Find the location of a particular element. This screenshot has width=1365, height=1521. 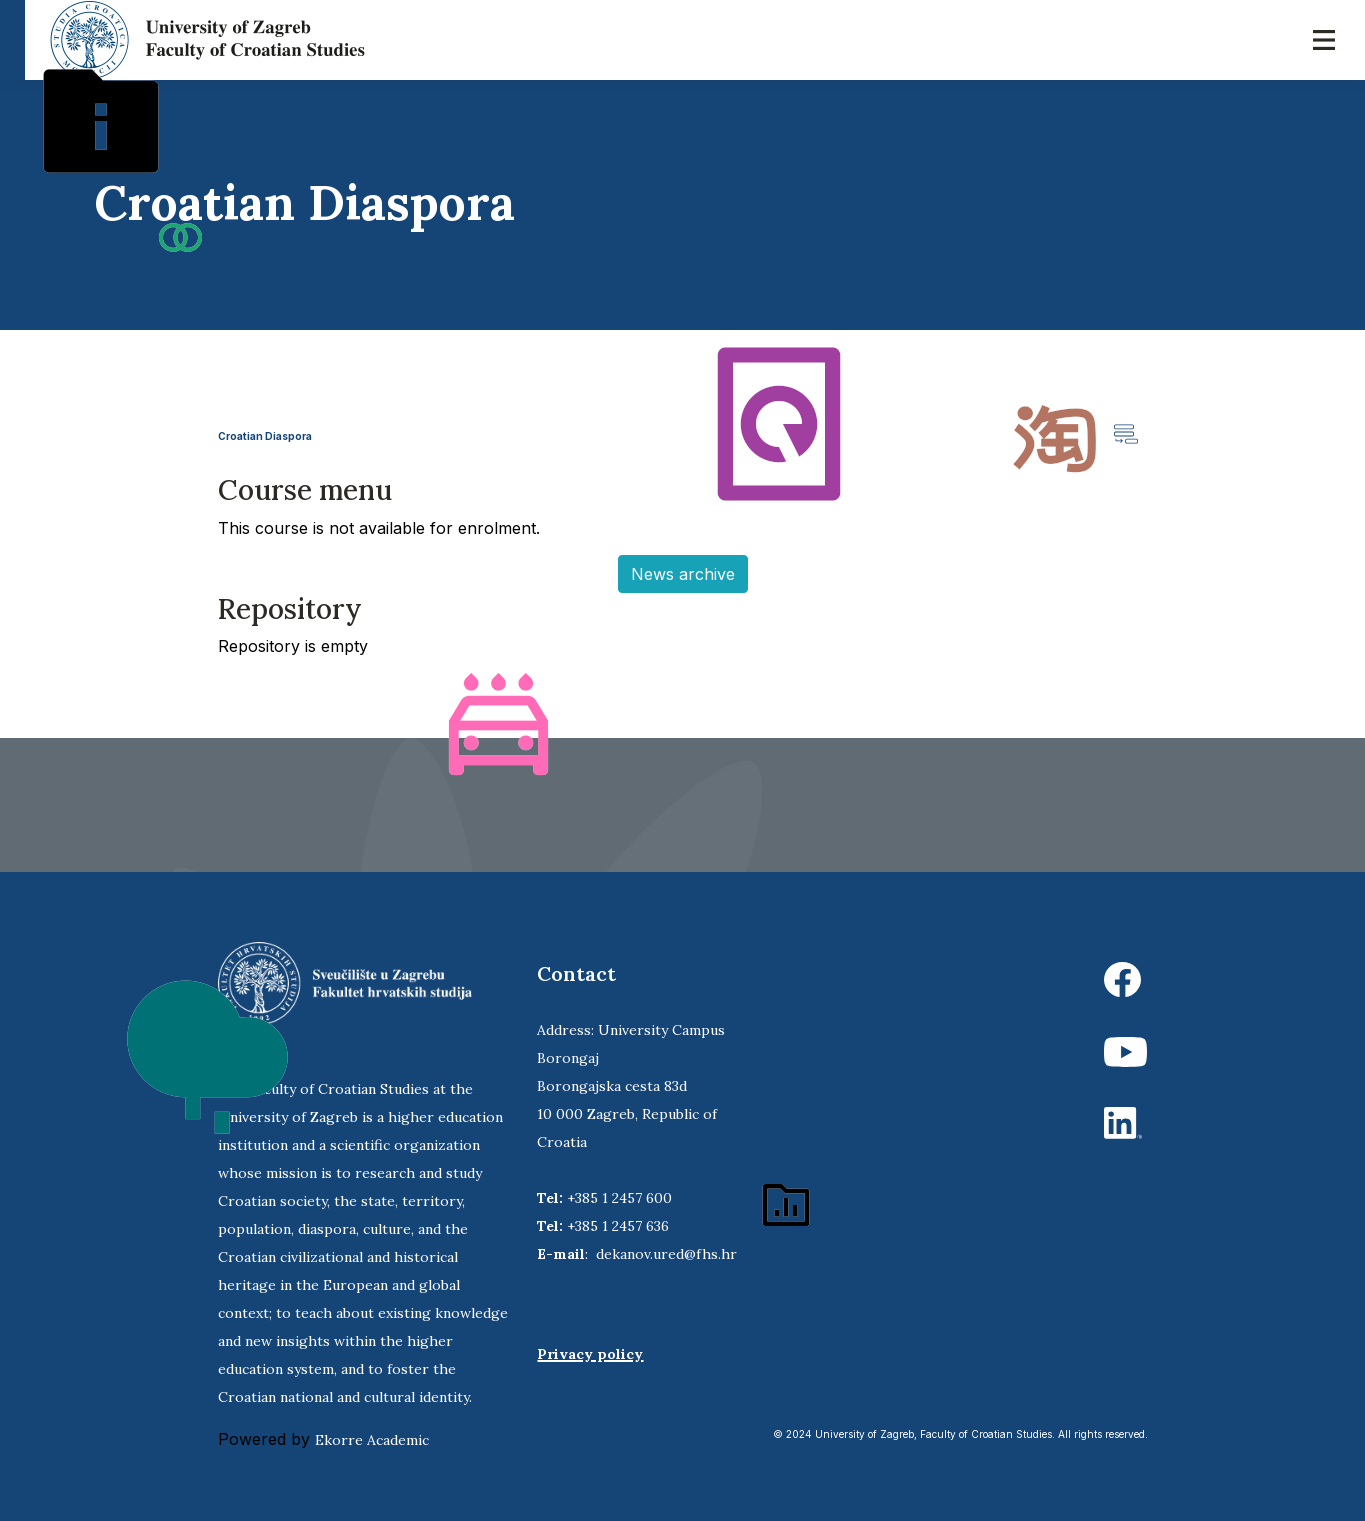

open analytics or reports folder is located at coordinates (786, 1205).